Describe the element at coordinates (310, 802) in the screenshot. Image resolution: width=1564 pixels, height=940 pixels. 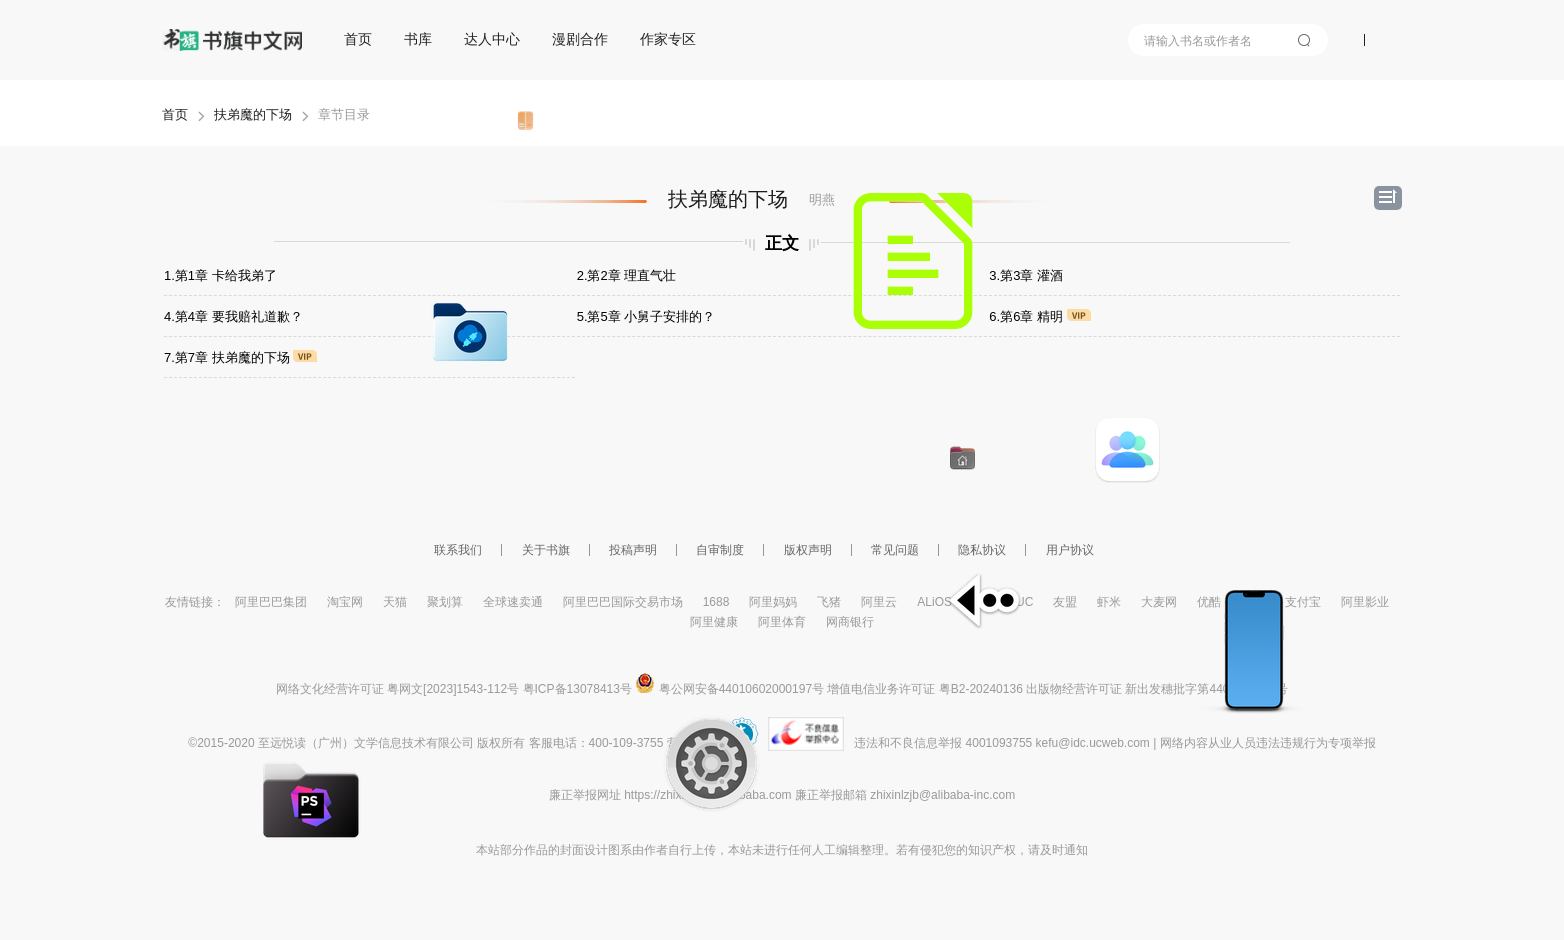
I see `folder containing phpstorm project files` at that location.